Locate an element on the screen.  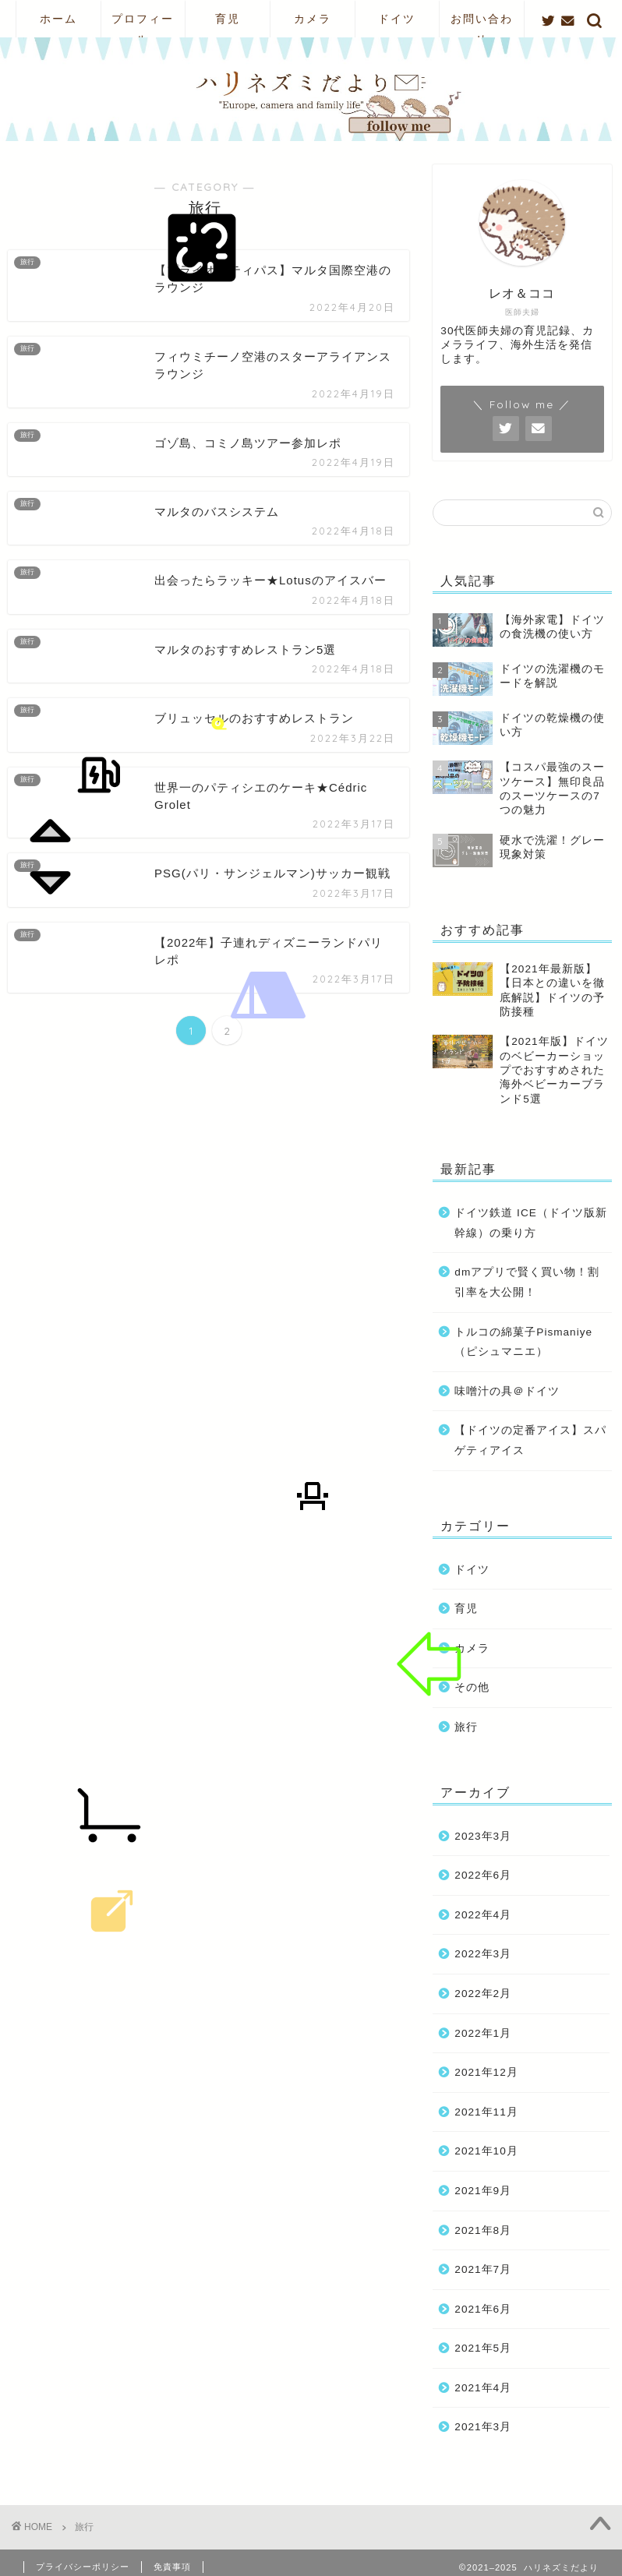
access tape or recording tools is located at coordinates (218, 723).